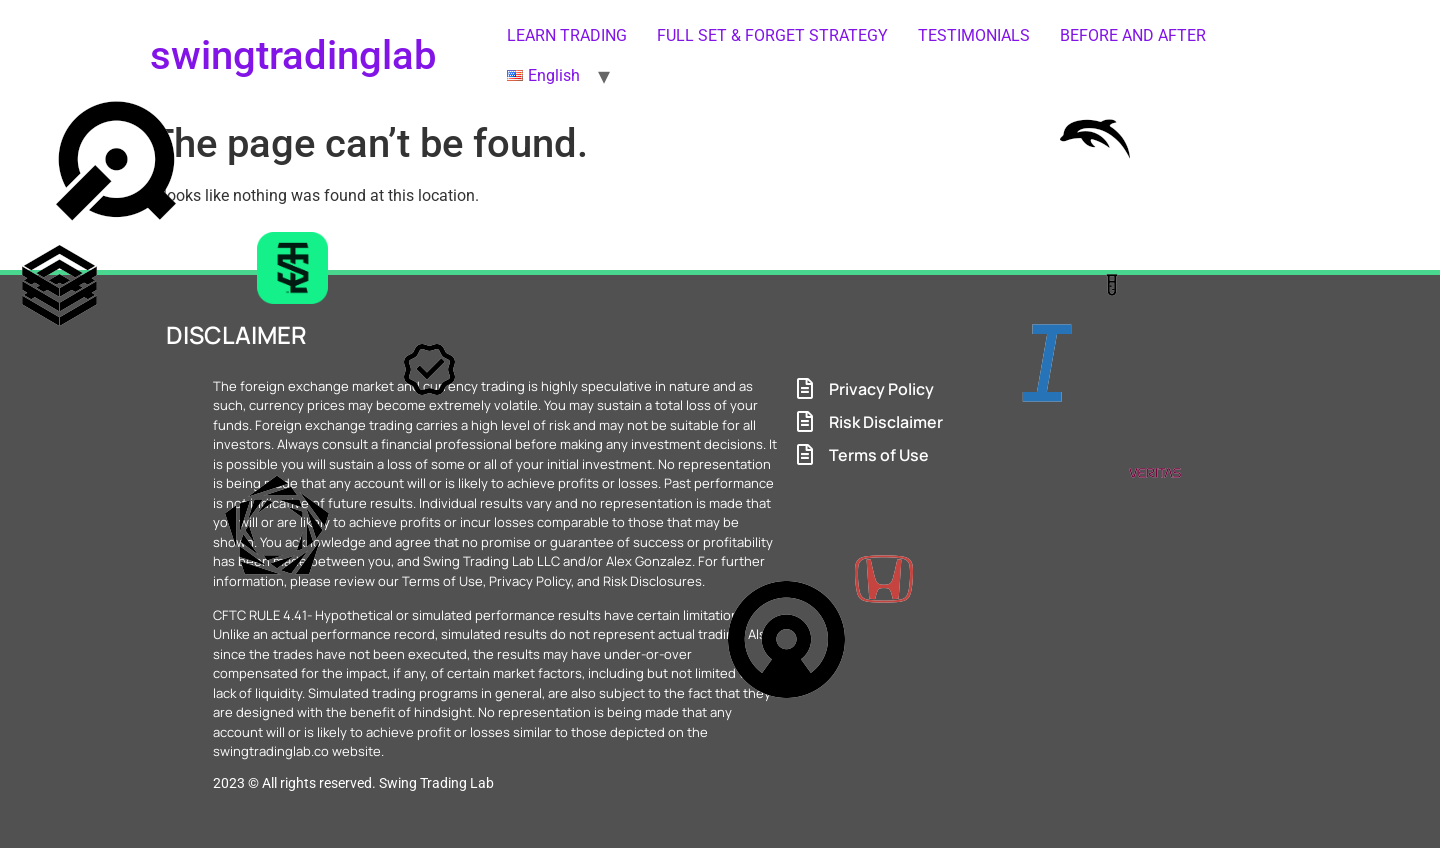 The height and width of the screenshot is (848, 1440). I want to click on apply italic formatting to selected text, so click(1047, 363).